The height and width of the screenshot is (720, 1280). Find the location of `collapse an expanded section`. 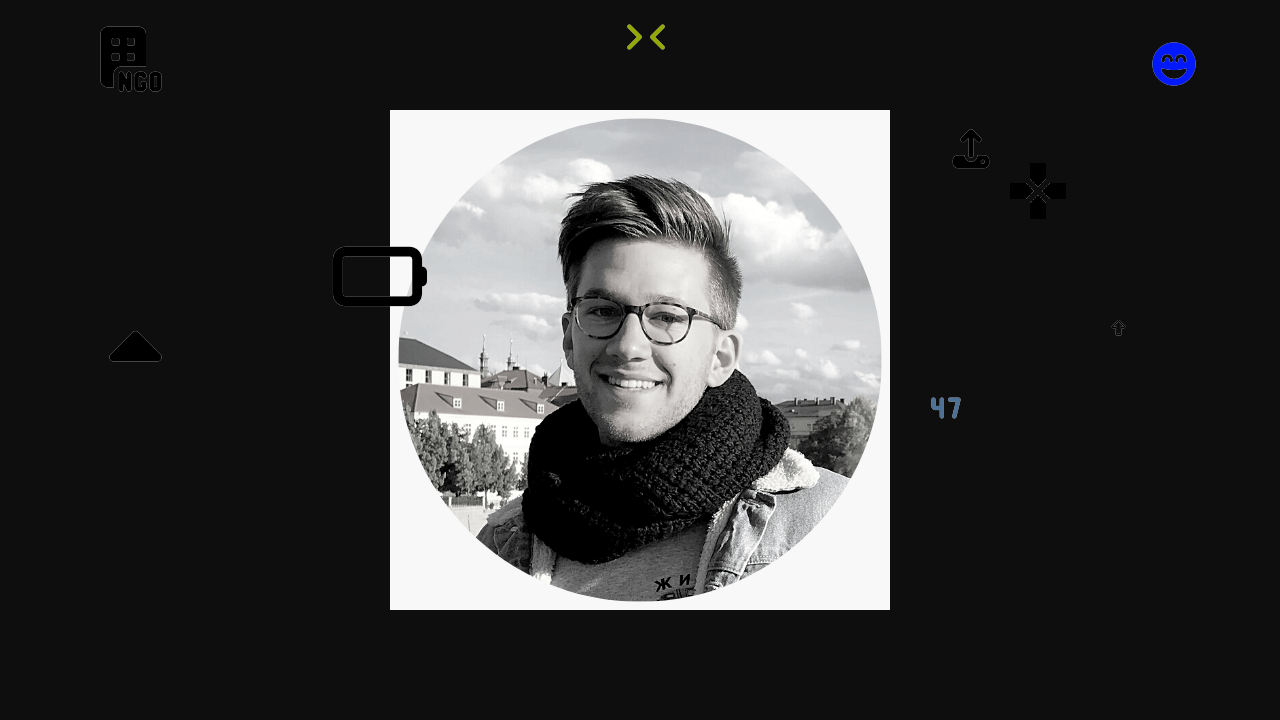

collapse an expanded section is located at coordinates (135, 348).